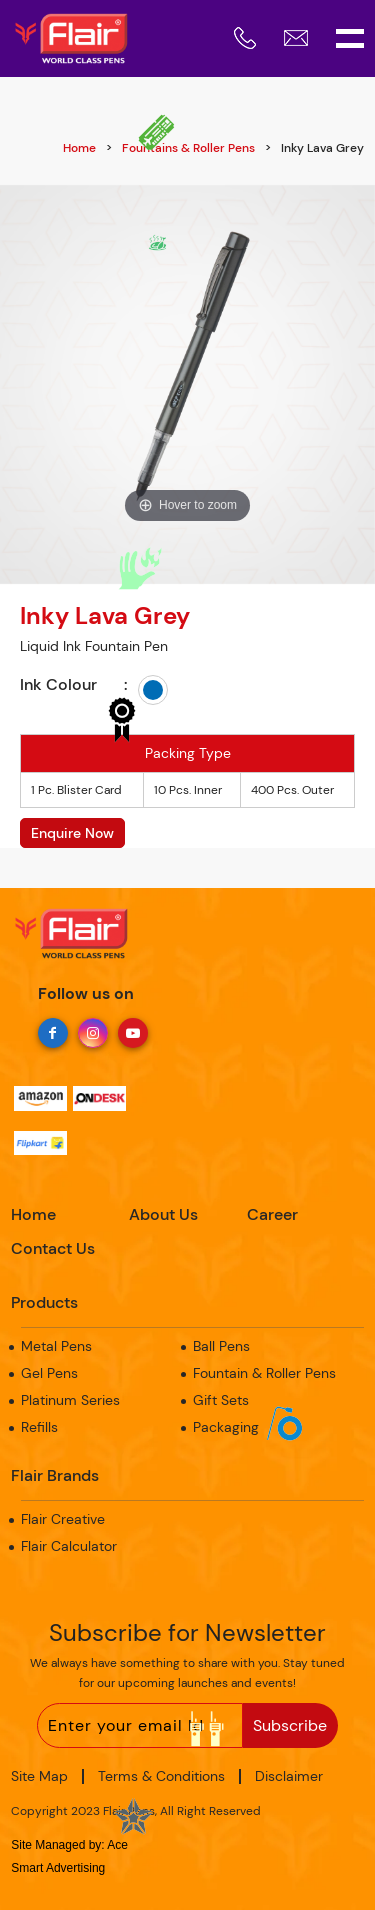  Describe the element at coordinates (157, 242) in the screenshot. I see `view roasted chicken recipe` at that location.